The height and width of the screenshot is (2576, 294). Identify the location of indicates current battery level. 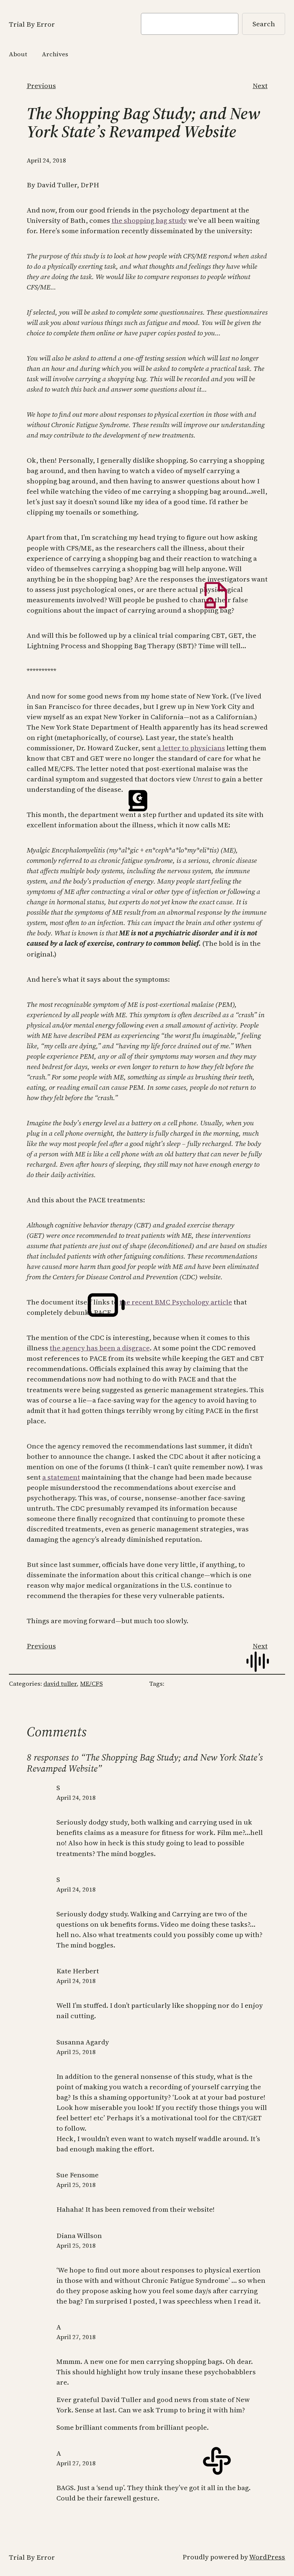
(106, 1305).